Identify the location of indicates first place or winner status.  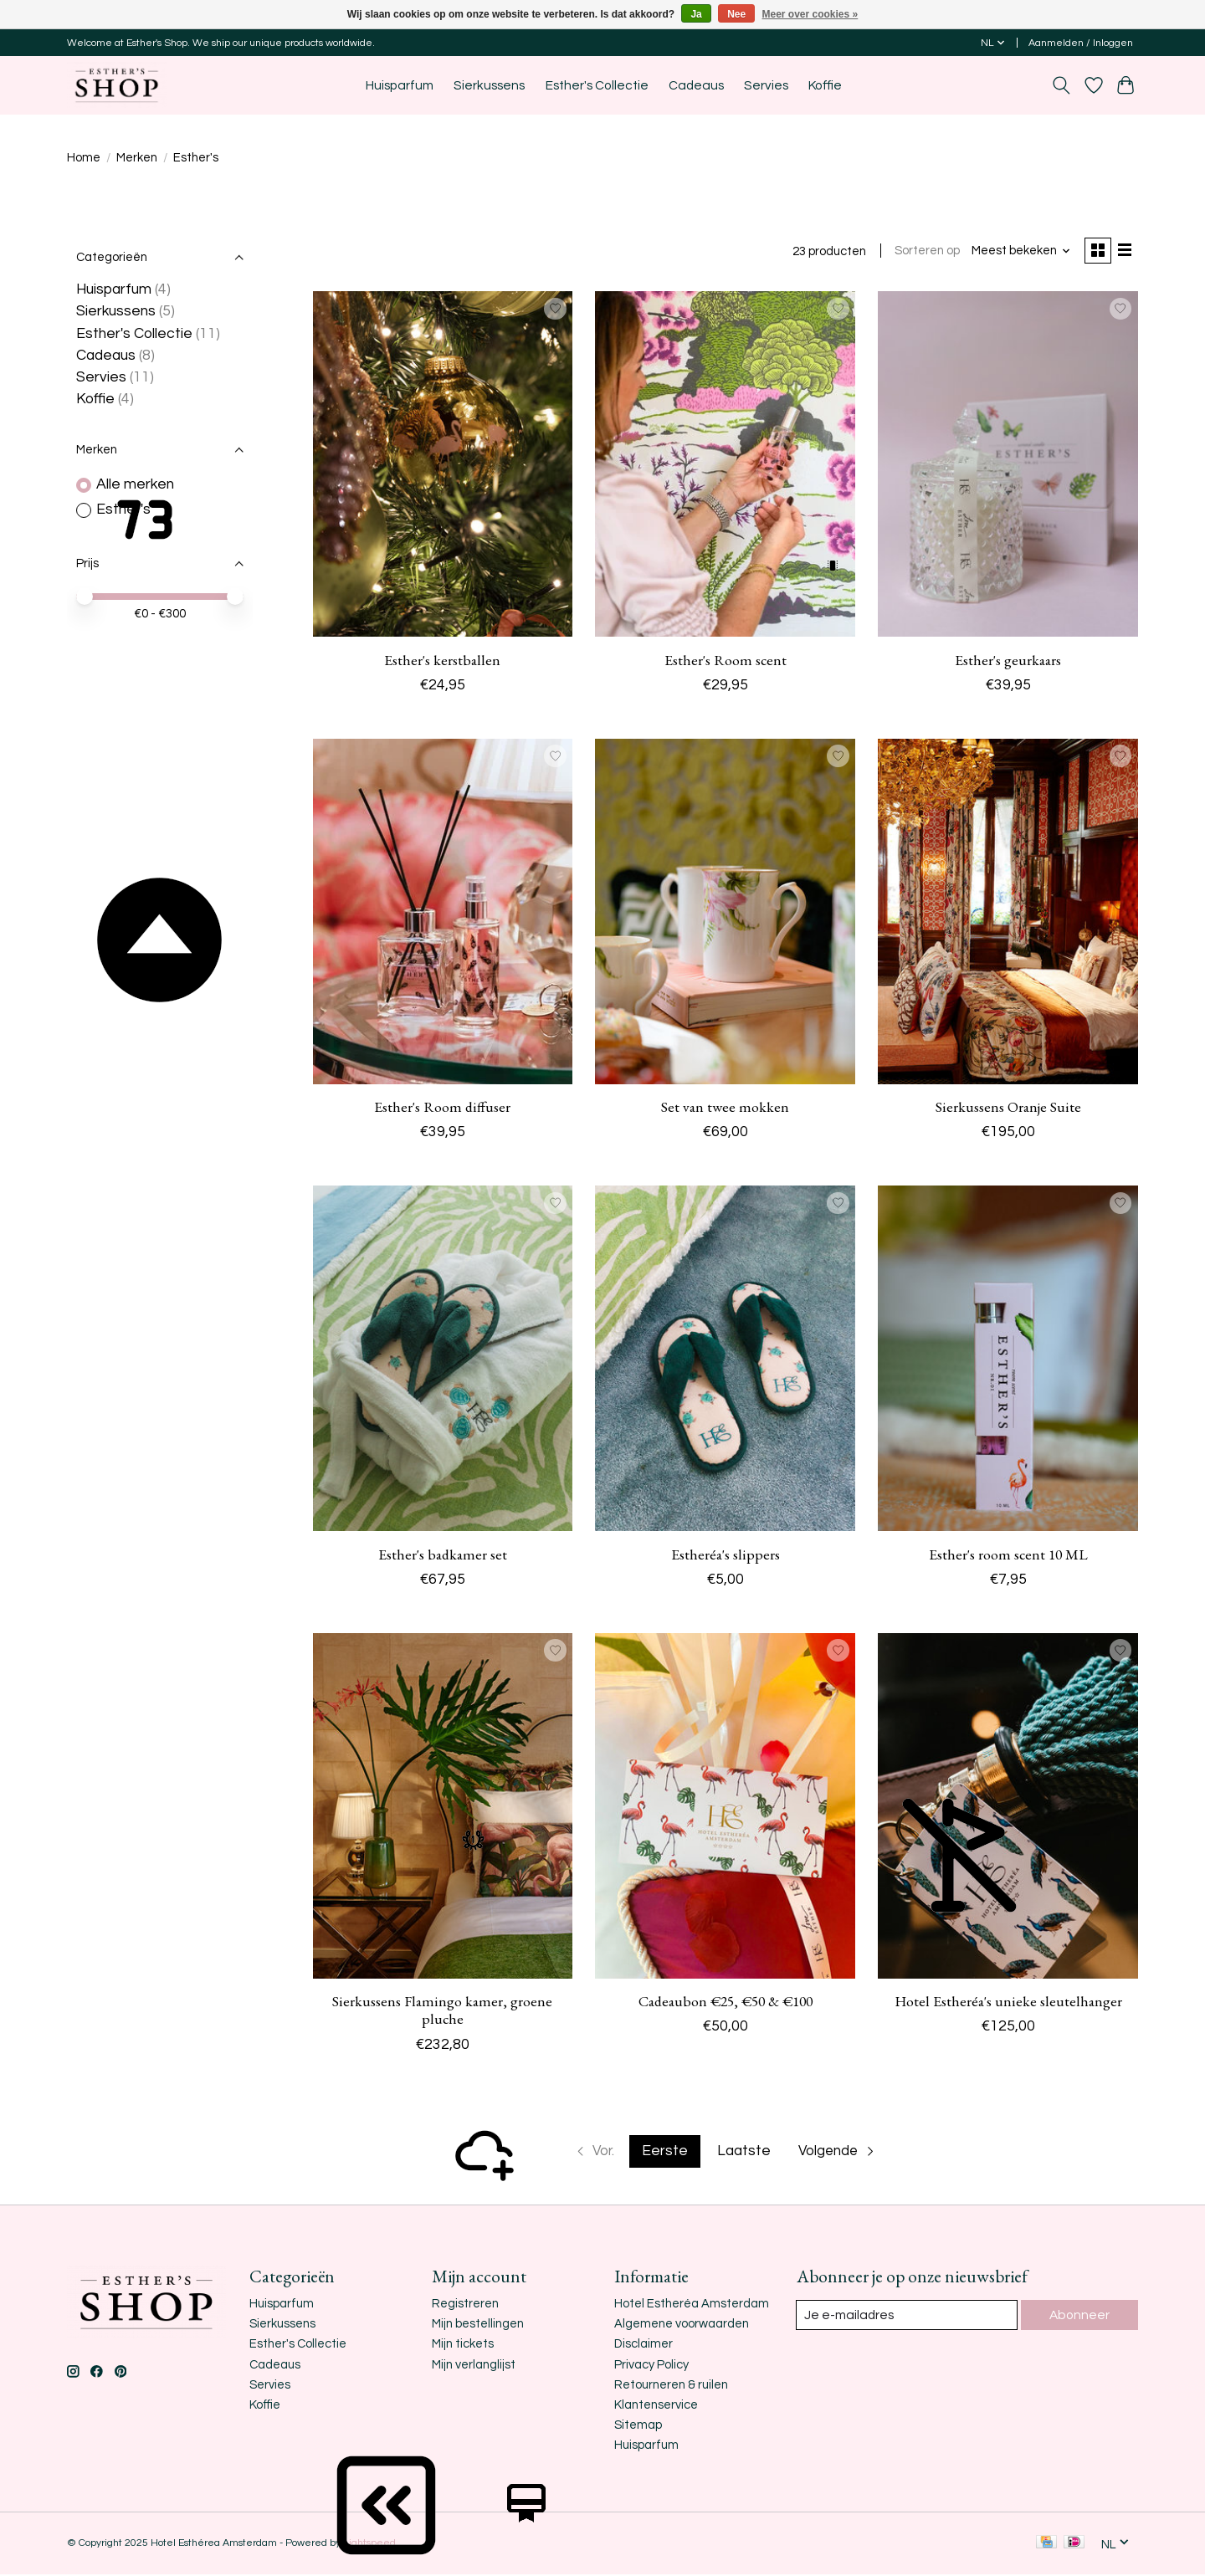
(473, 1840).